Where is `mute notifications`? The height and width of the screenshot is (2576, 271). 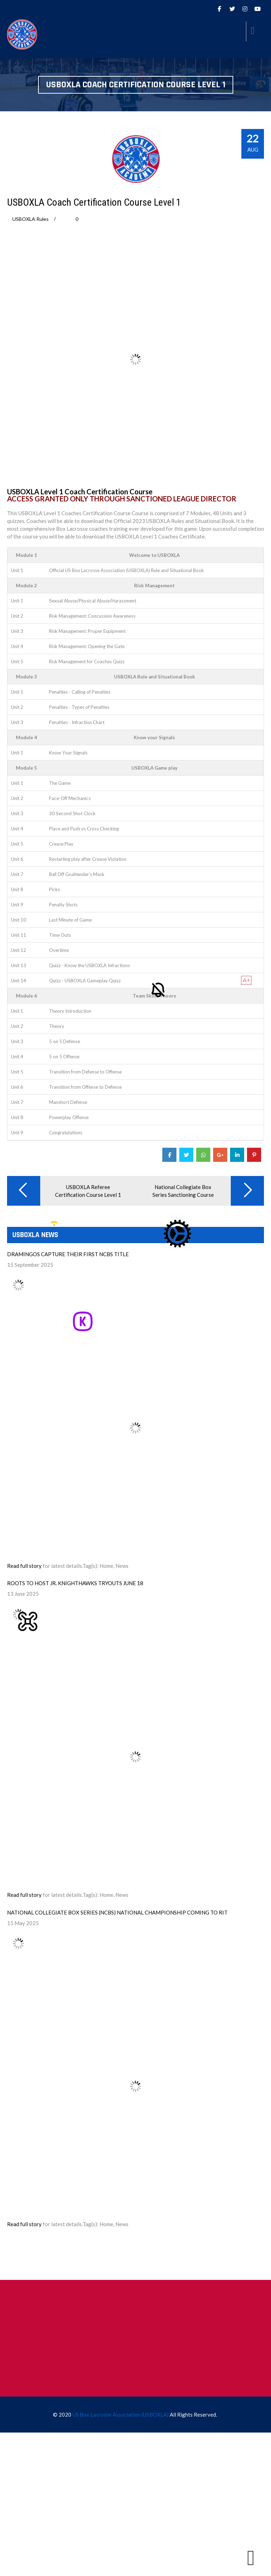
mute notifications is located at coordinates (158, 990).